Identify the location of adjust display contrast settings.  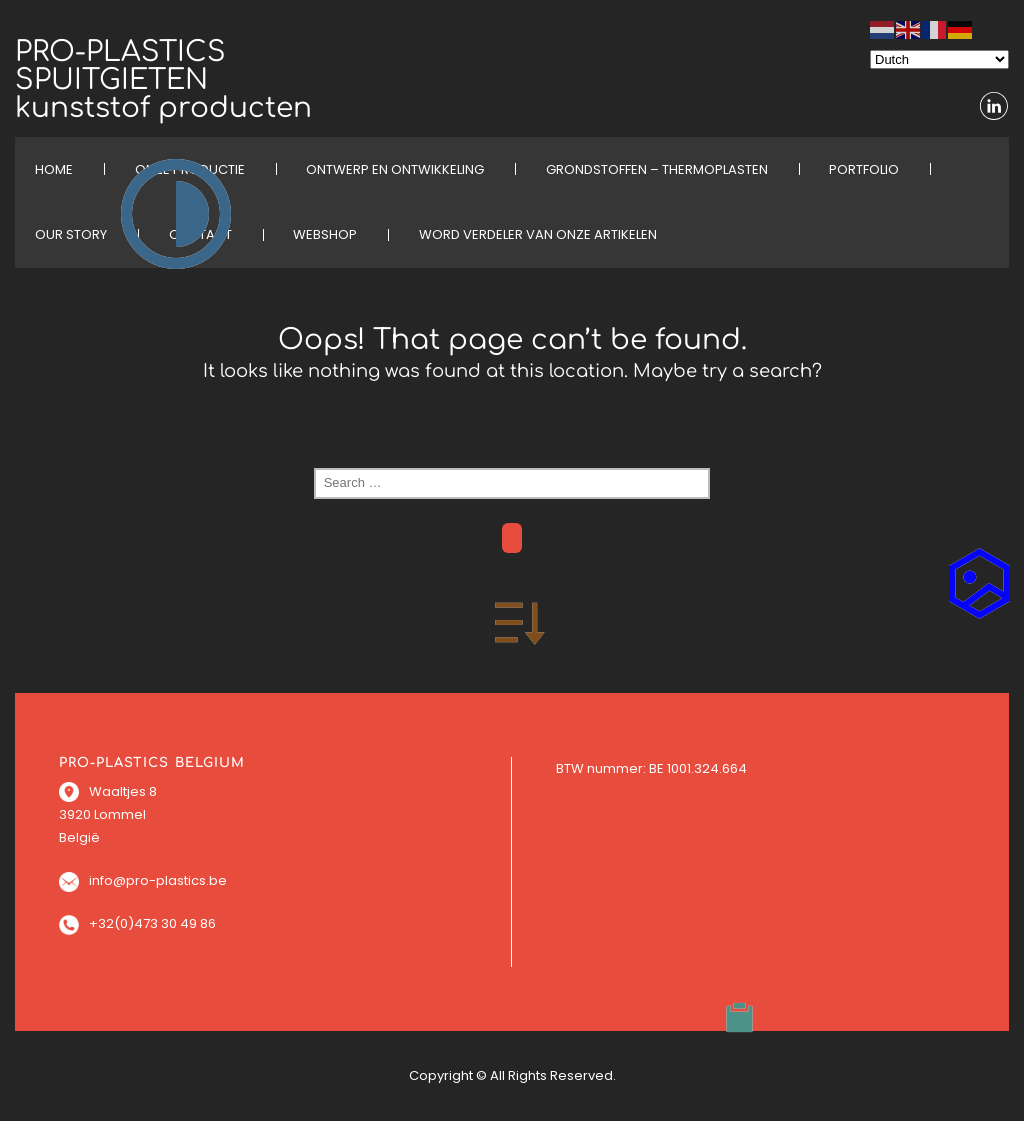
(176, 214).